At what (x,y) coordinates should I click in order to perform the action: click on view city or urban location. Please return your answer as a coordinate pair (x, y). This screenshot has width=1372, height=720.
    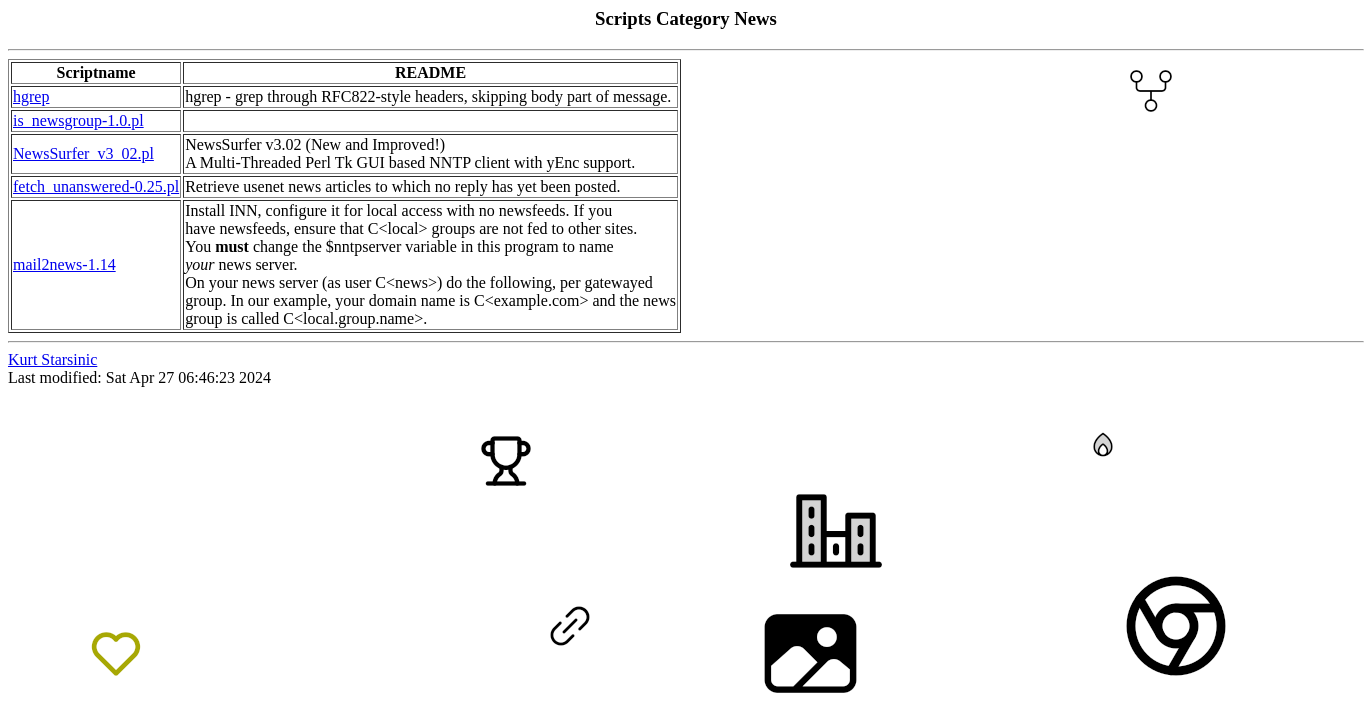
    Looking at the image, I should click on (836, 531).